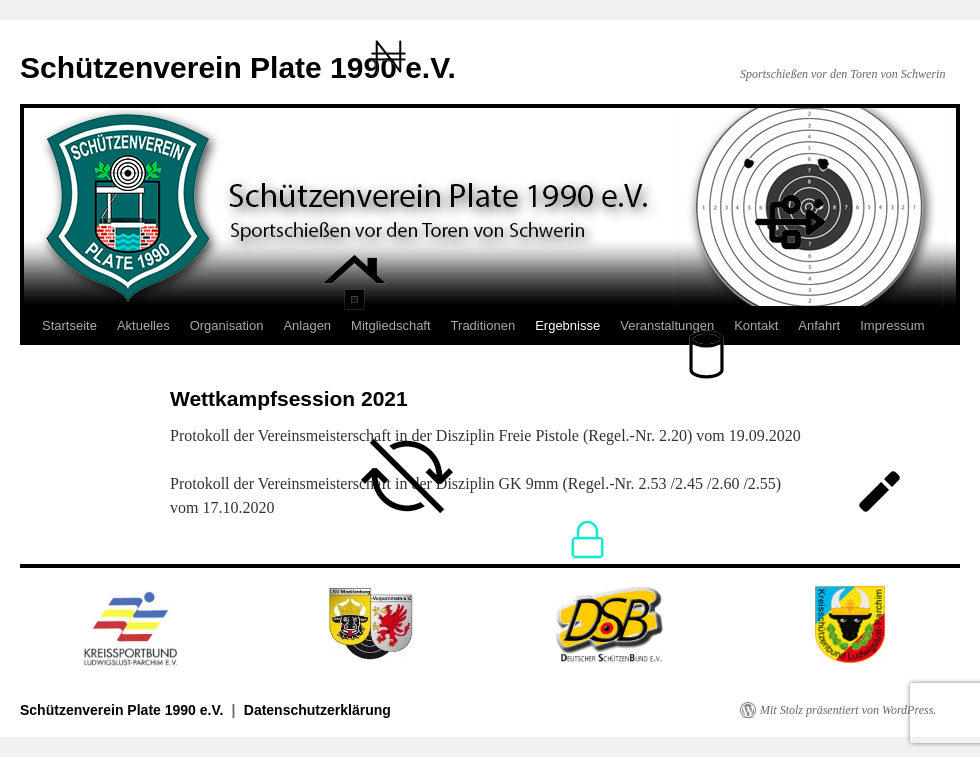  Describe the element at coordinates (407, 476) in the screenshot. I see `sync is disabled or paused` at that location.